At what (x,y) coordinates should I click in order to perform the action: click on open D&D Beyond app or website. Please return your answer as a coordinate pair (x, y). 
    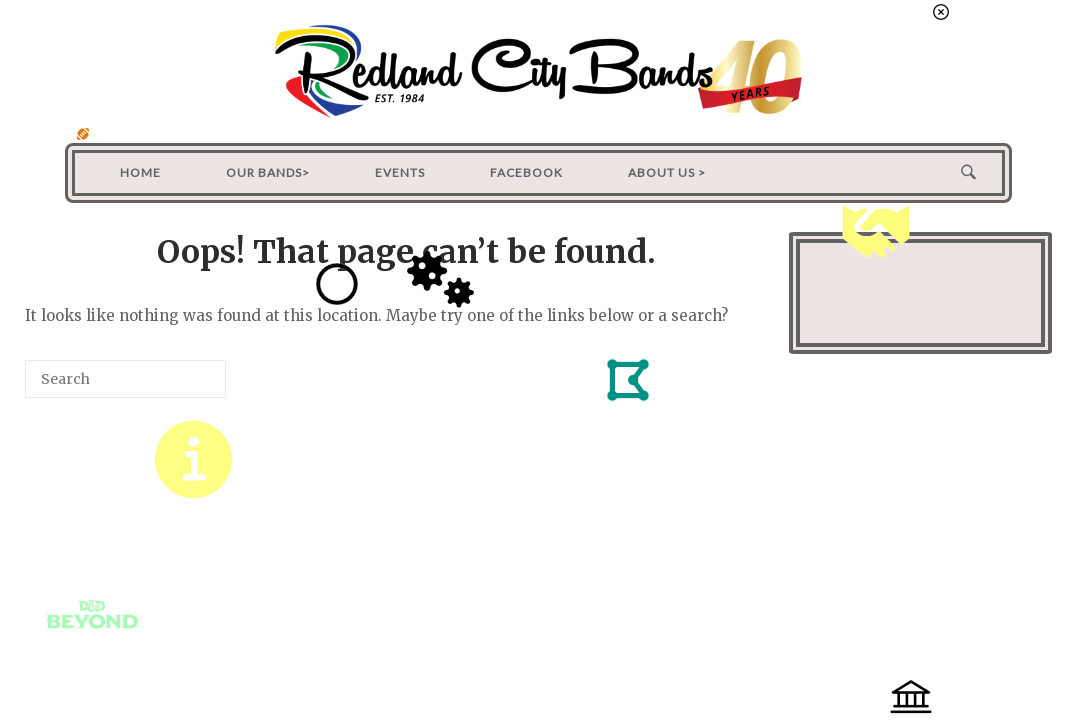
    Looking at the image, I should click on (92, 614).